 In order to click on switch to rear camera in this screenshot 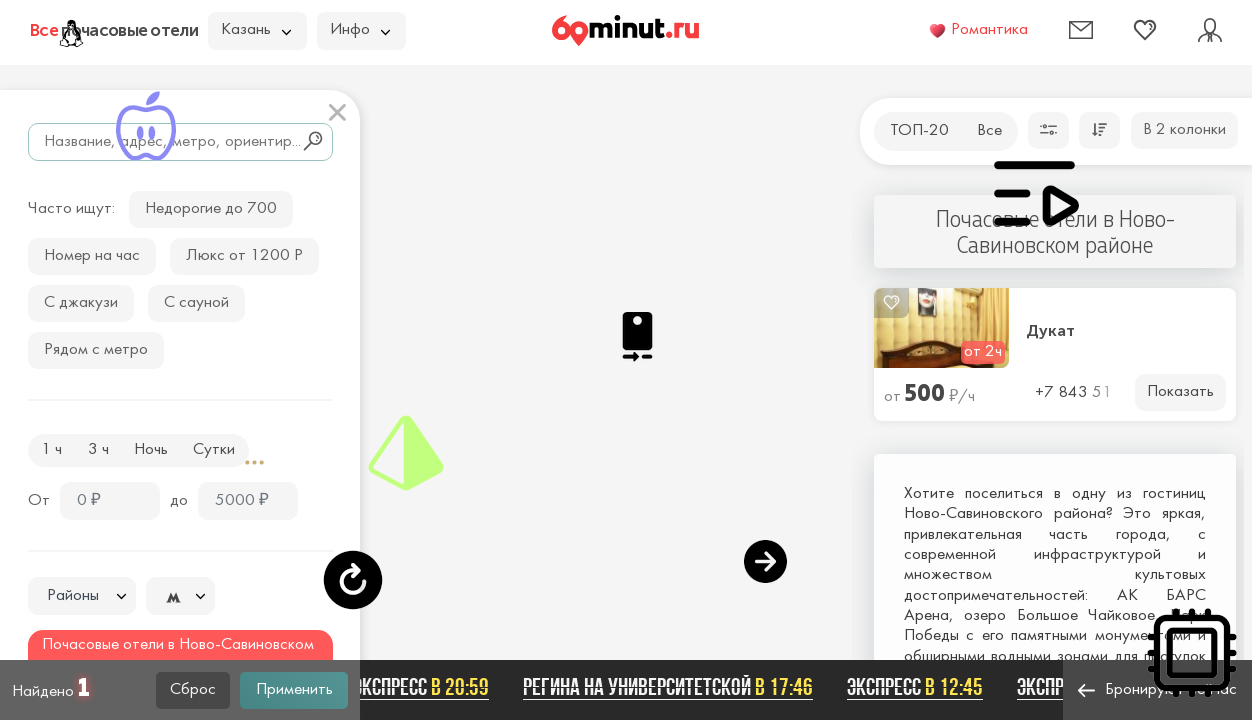, I will do `click(637, 337)`.